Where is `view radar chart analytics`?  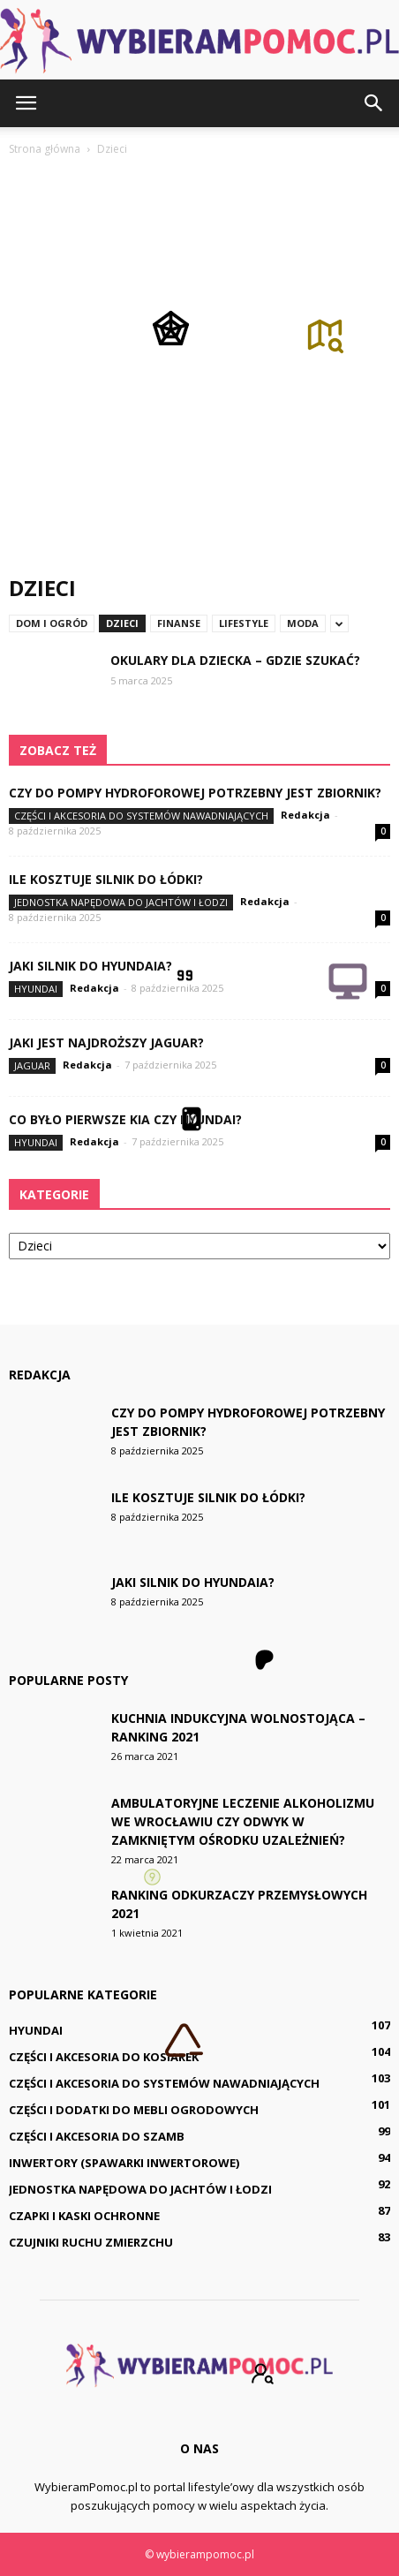
view radar chart analytics is located at coordinates (170, 328).